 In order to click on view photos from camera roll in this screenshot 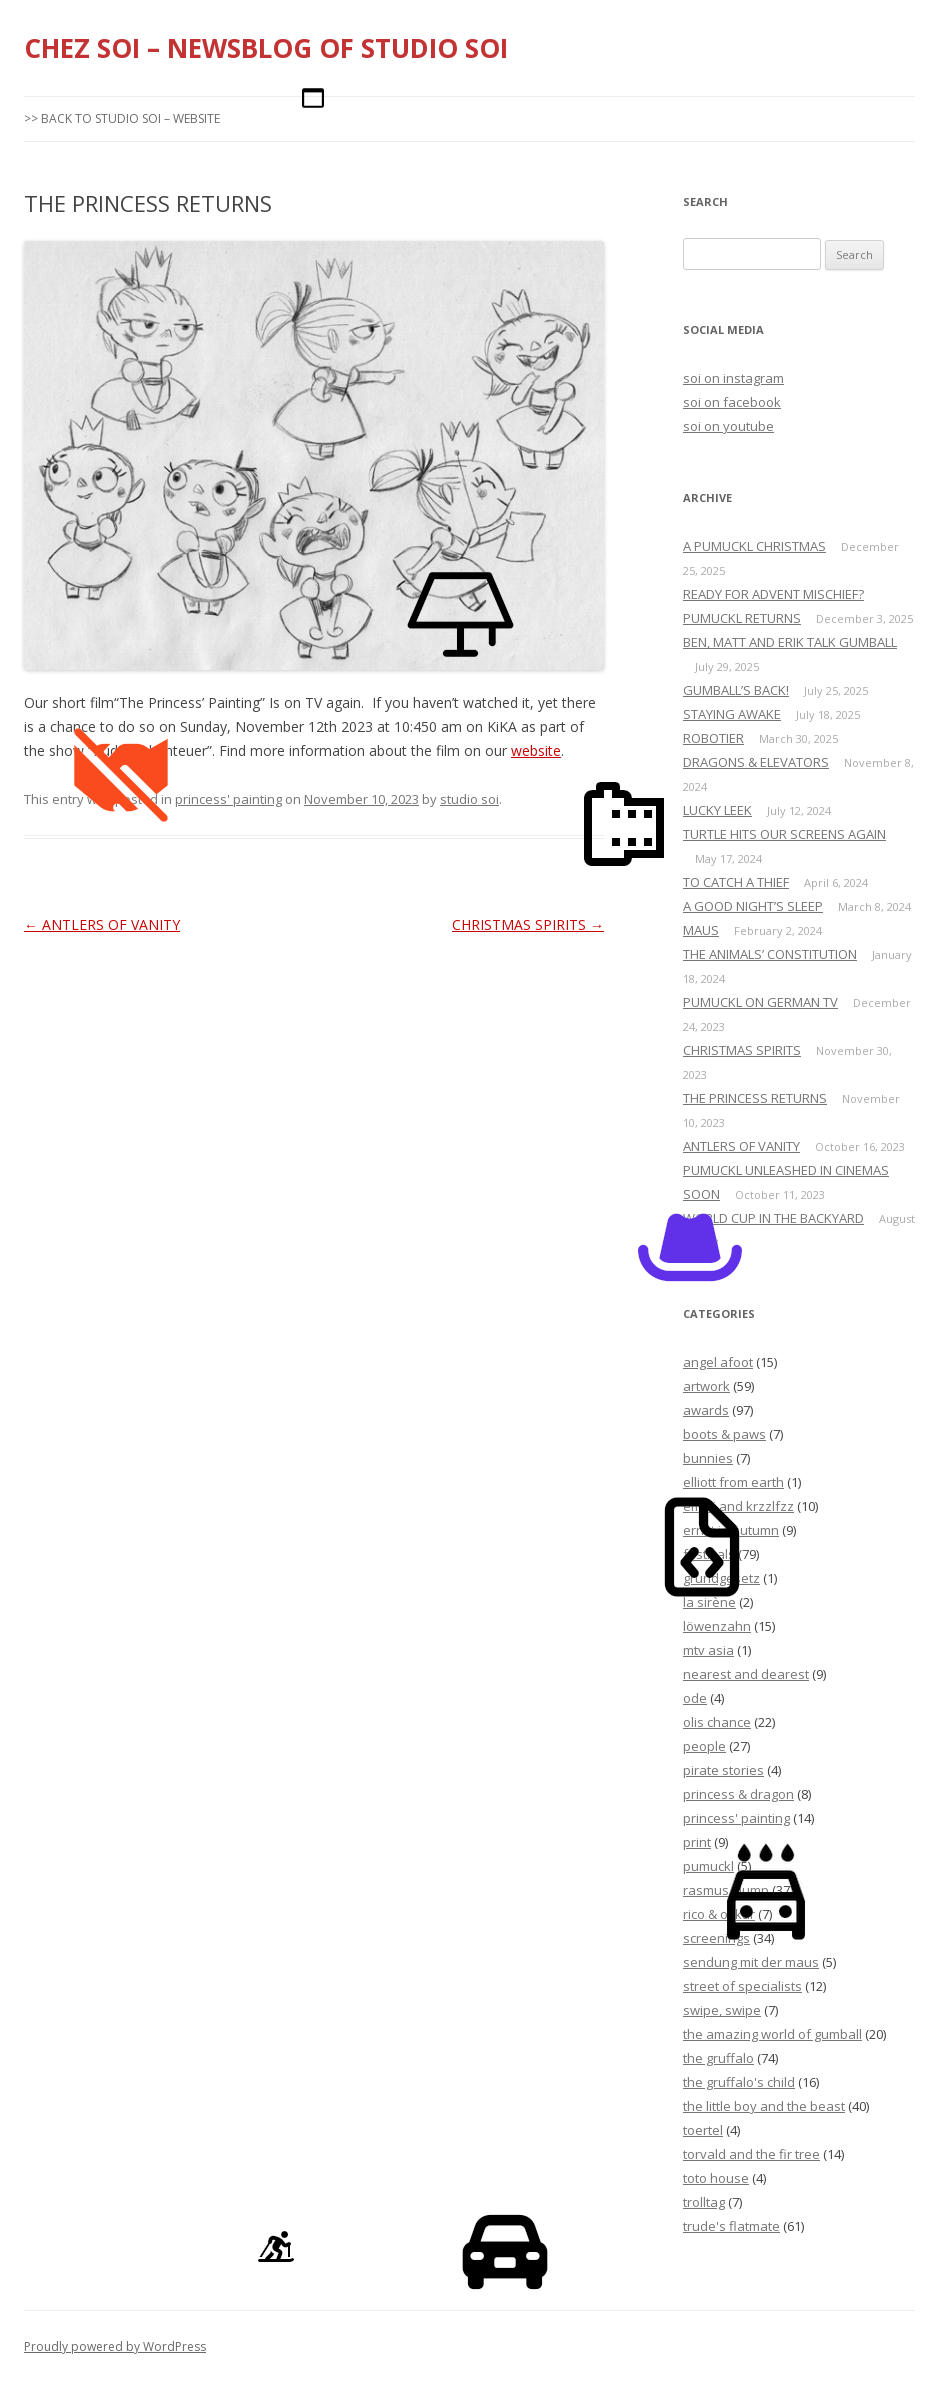, I will do `click(624, 826)`.